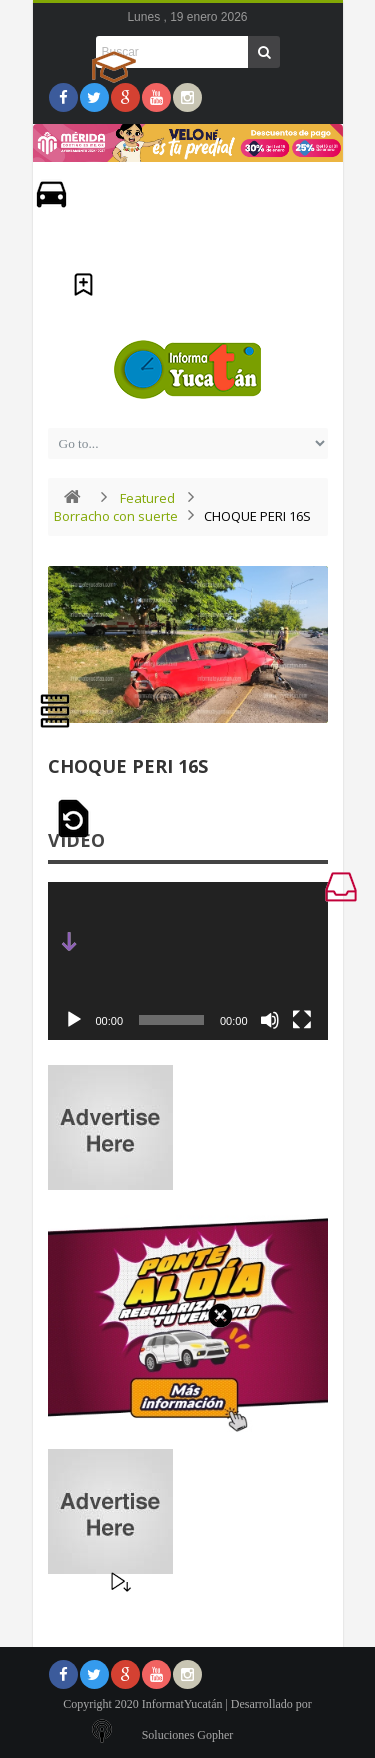 The image size is (375, 1758). Describe the element at coordinates (341, 888) in the screenshot. I see `view your inbox messages` at that location.